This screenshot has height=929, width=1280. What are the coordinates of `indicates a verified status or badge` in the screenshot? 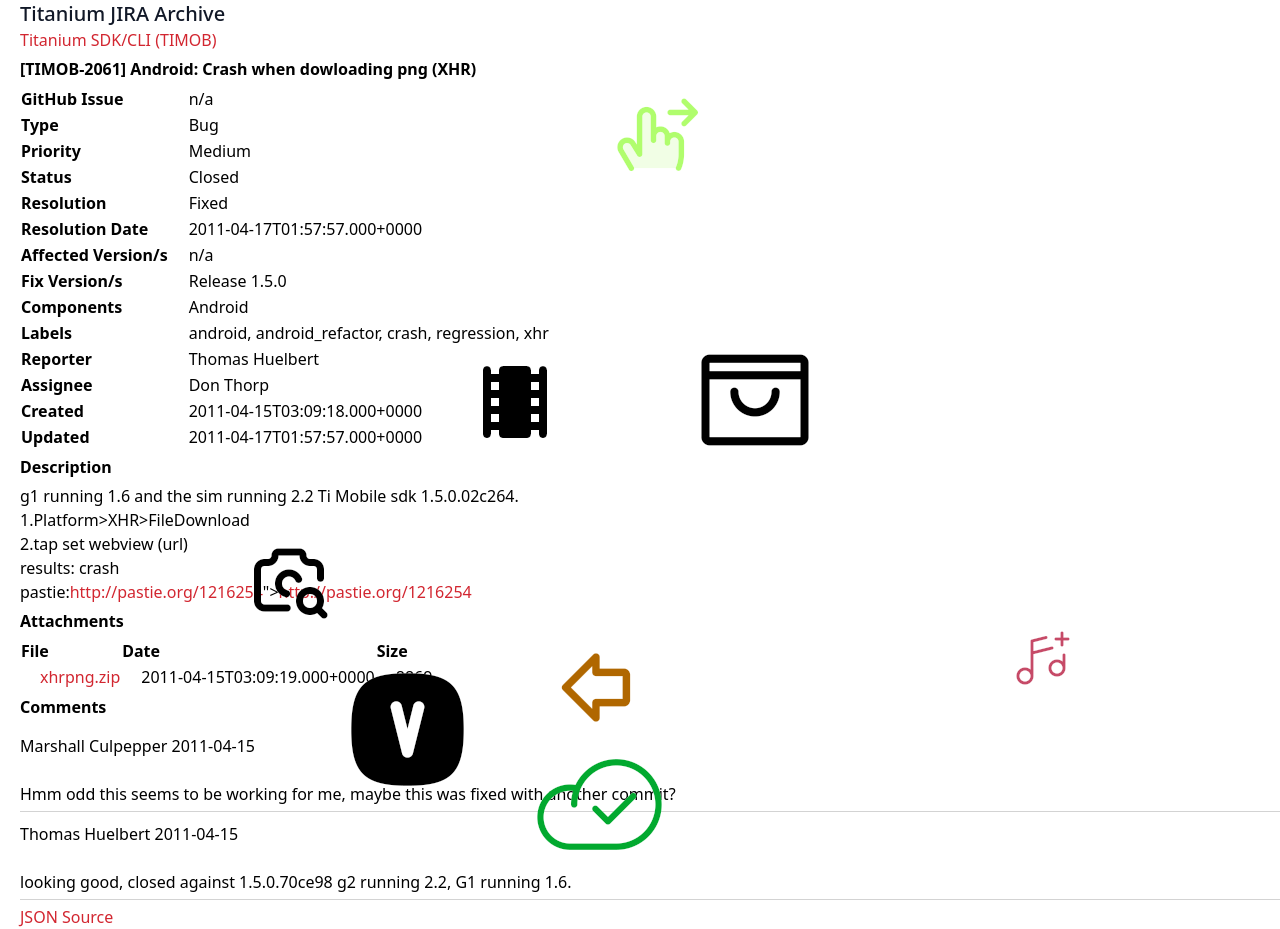 It's located at (407, 729).